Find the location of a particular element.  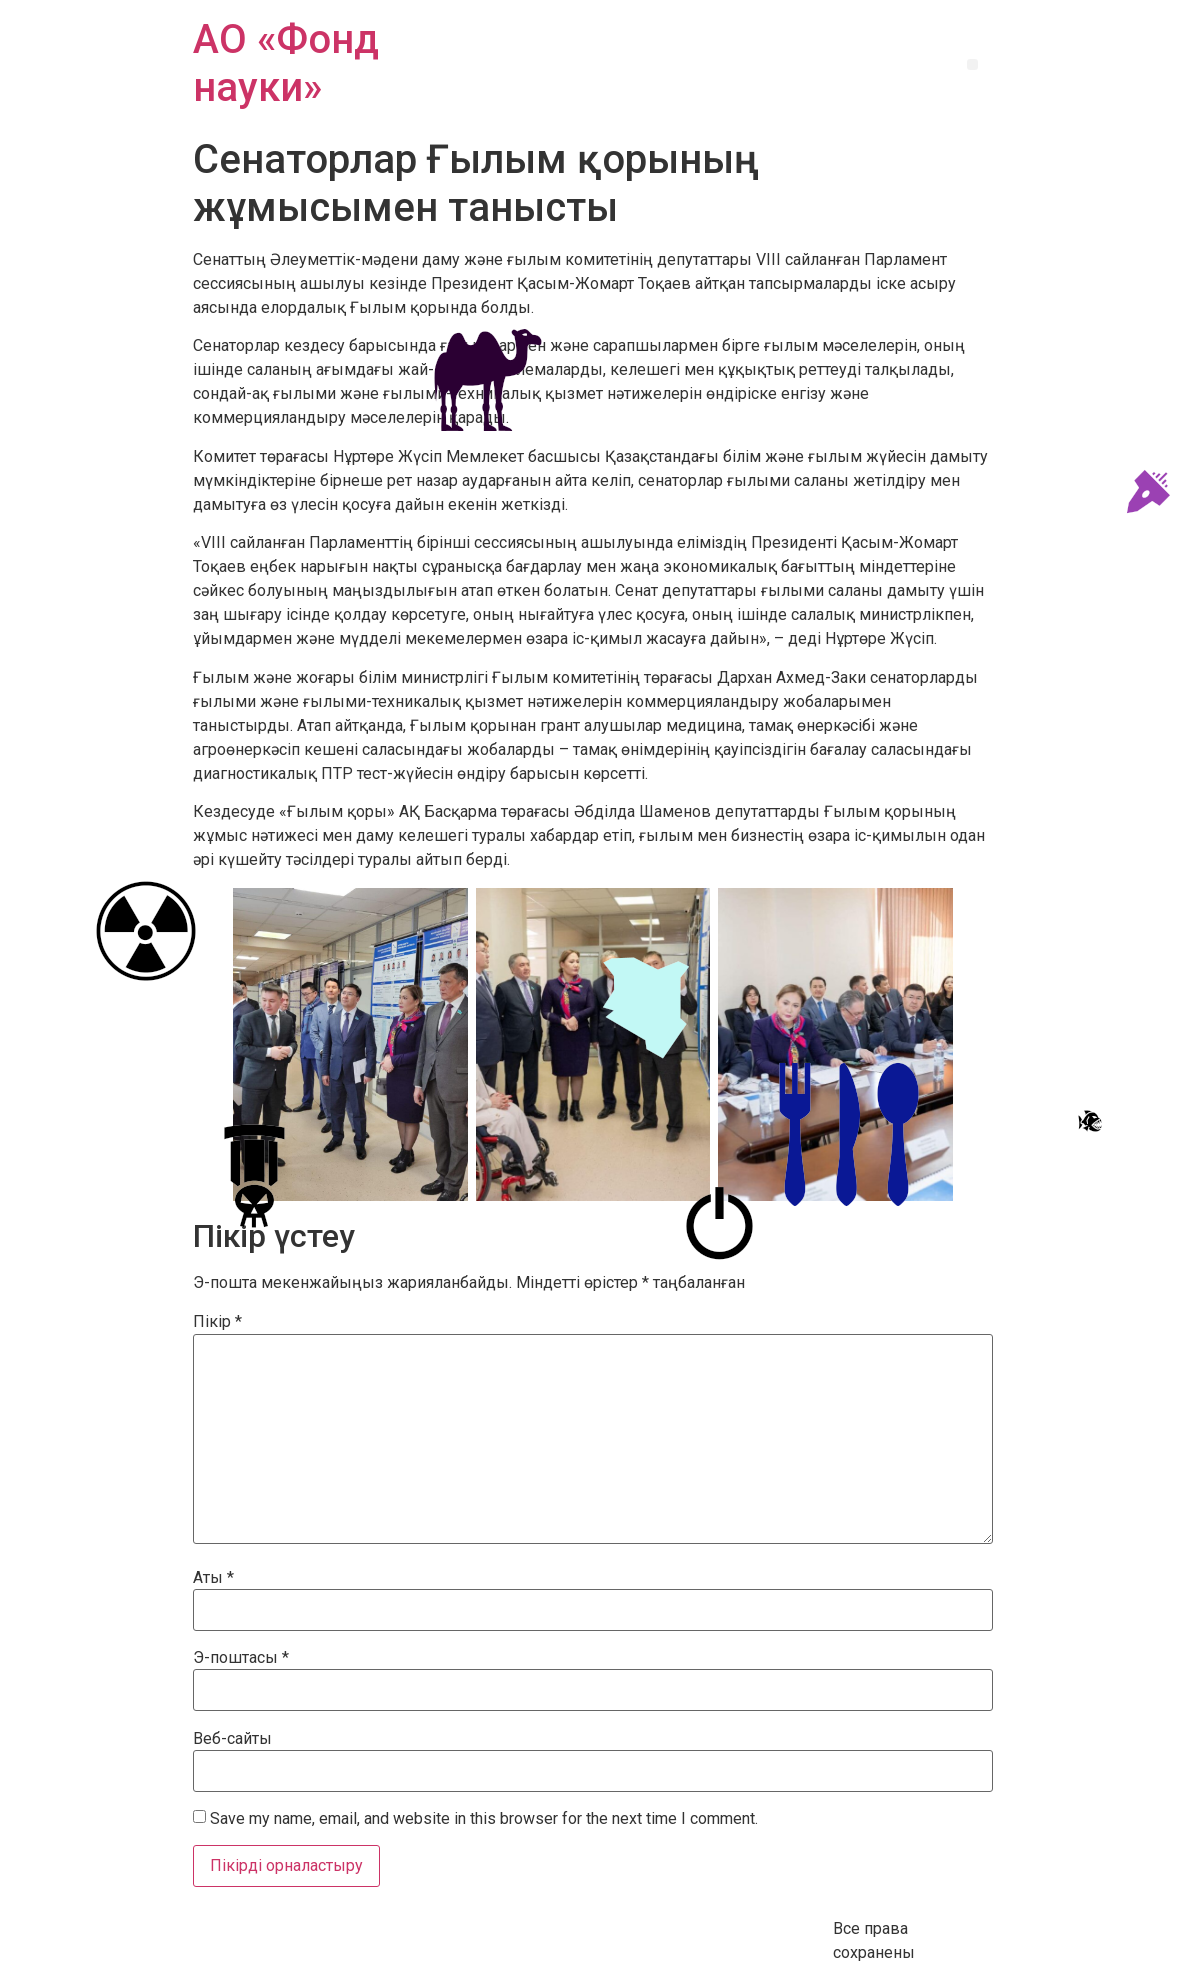

achievement unlocked for defeating enemies is located at coordinates (254, 1175).